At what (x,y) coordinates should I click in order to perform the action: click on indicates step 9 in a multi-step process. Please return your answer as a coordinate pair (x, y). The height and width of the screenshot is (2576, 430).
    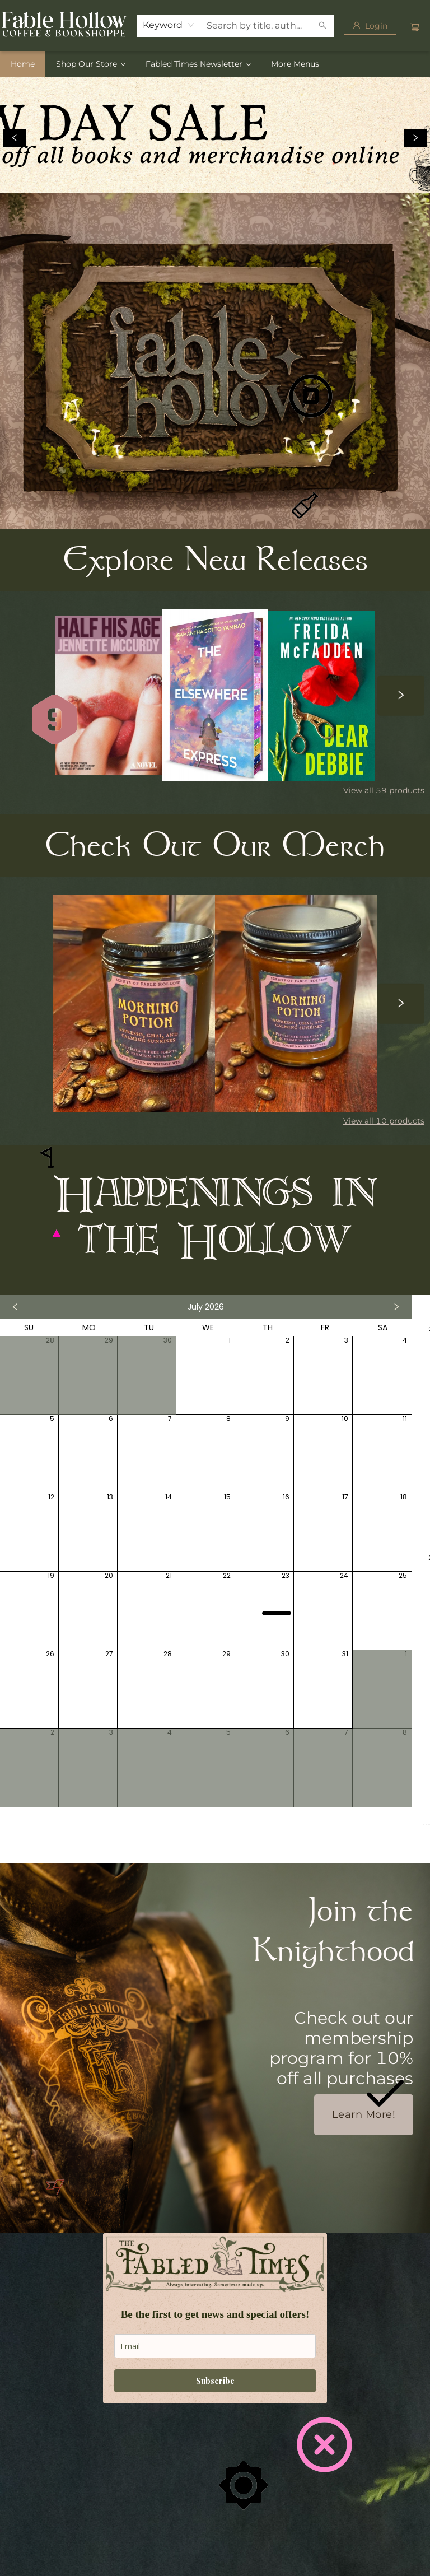
    Looking at the image, I should click on (54, 719).